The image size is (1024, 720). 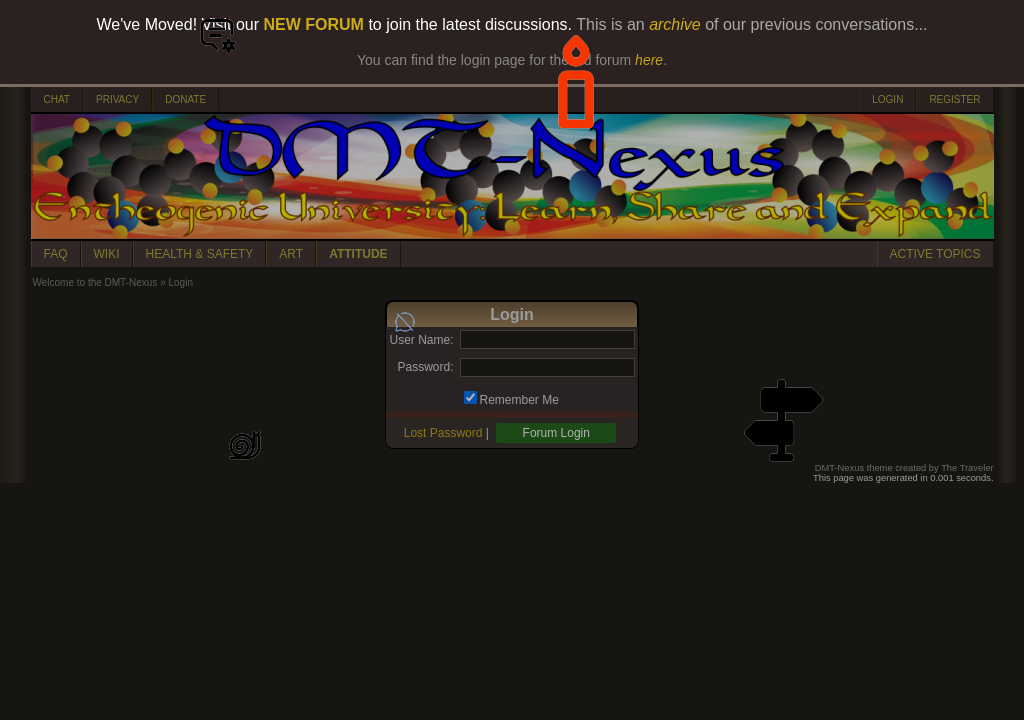 What do you see at coordinates (405, 322) in the screenshot?
I see `mute or disable chat notifications` at bounding box center [405, 322].